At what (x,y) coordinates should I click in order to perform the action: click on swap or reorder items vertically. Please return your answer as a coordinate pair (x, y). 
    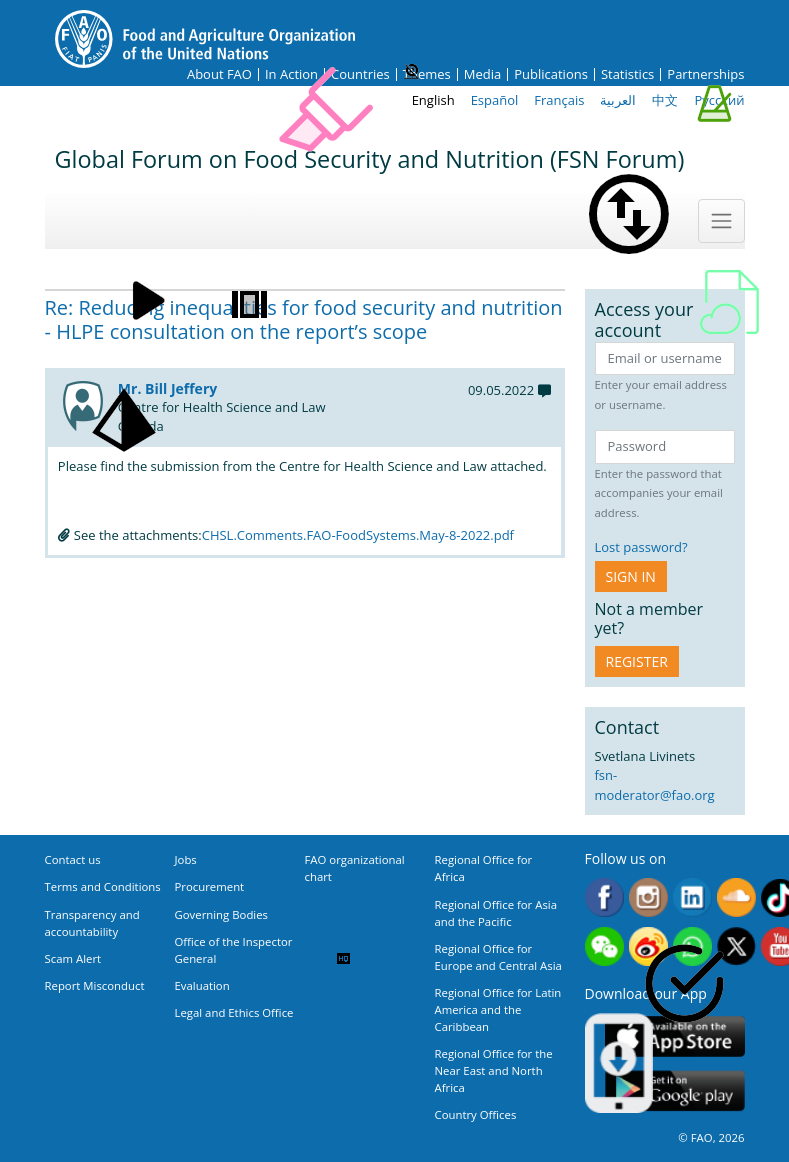
    Looking at the image, I should click on (629, 214).